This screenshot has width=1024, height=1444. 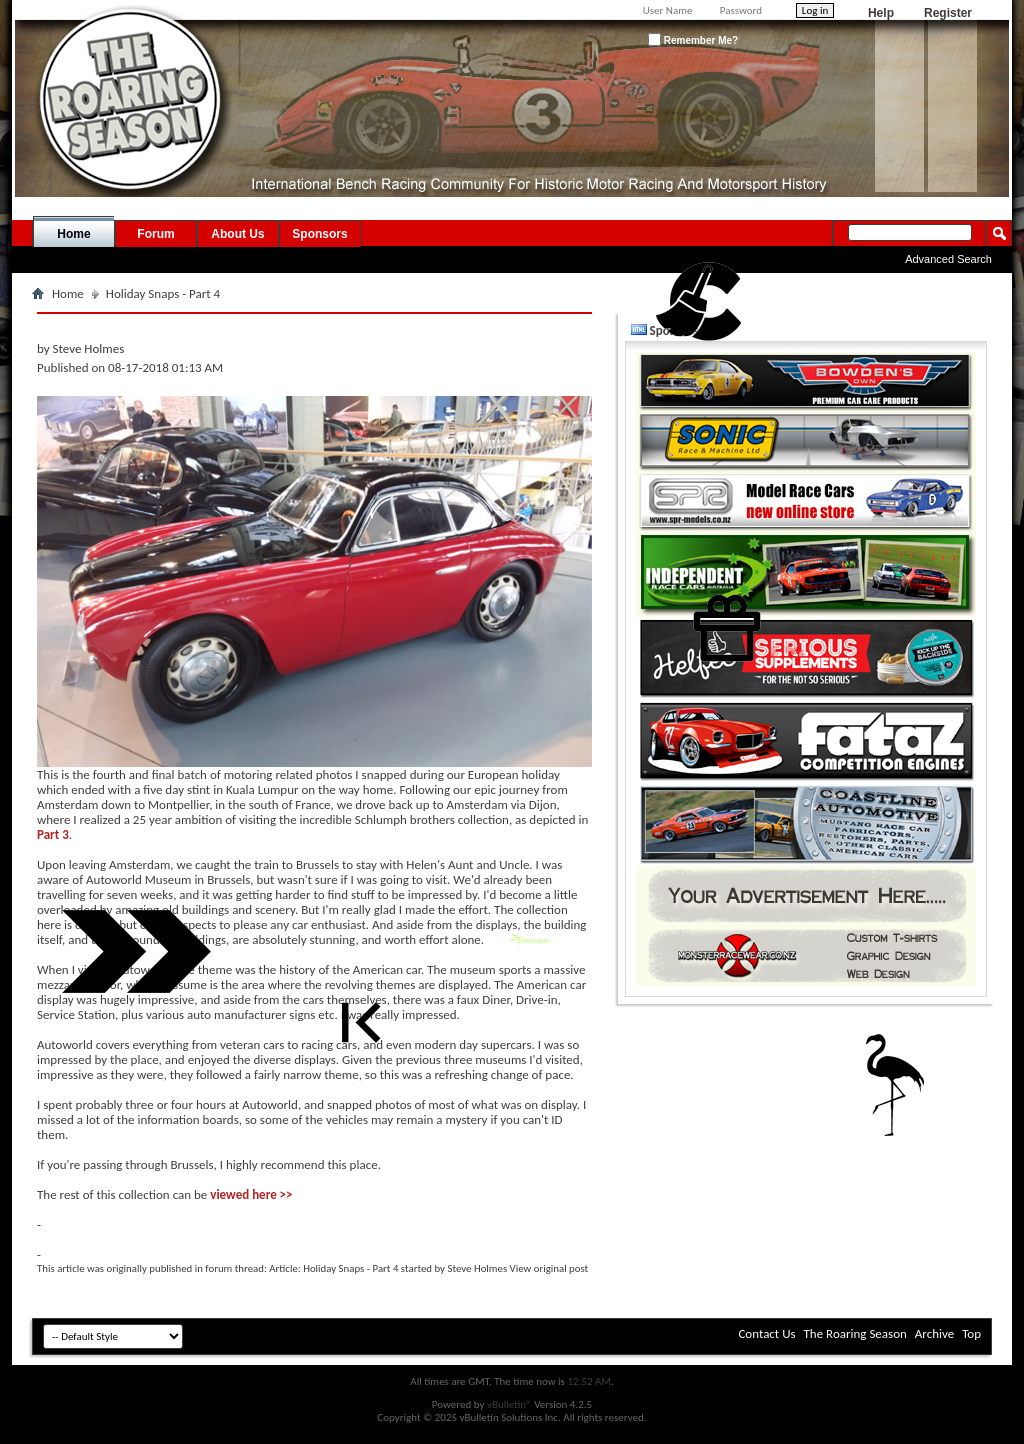 I want to click on gstreamer multimedia framework logo, so click(x=529, y=939).